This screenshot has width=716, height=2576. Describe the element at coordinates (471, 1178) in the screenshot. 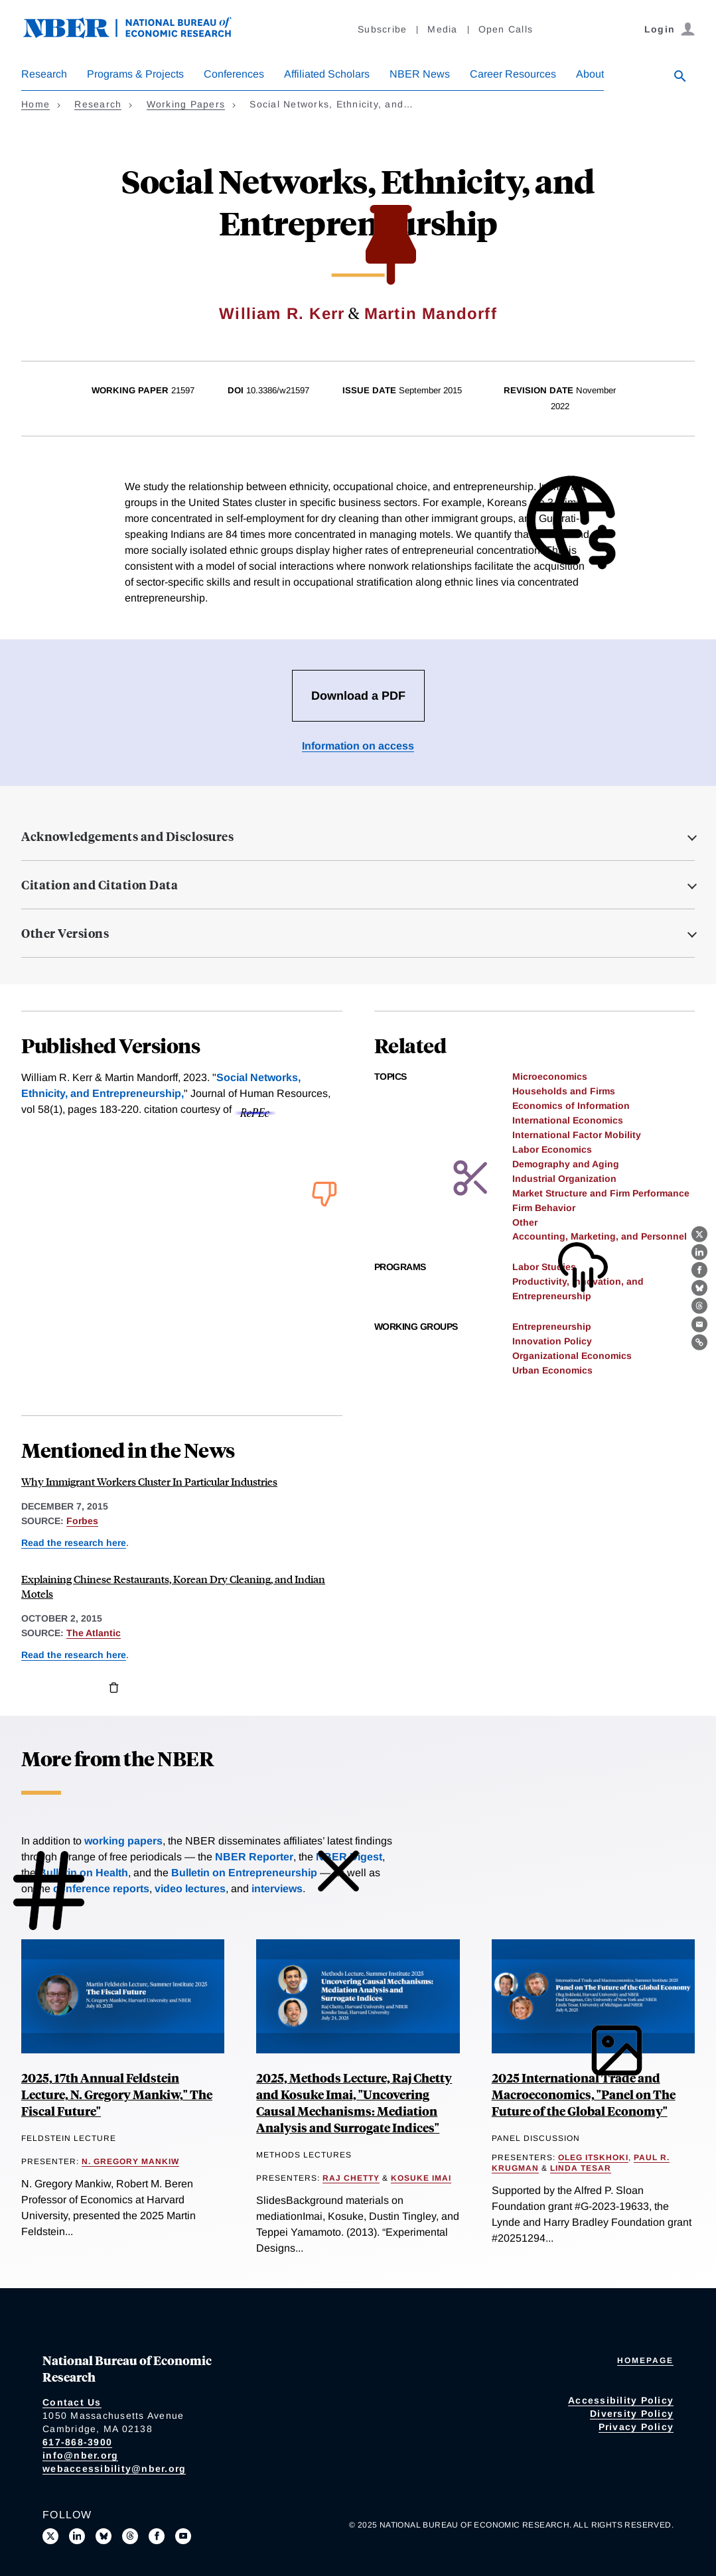

I see `cut selected content` at that location.